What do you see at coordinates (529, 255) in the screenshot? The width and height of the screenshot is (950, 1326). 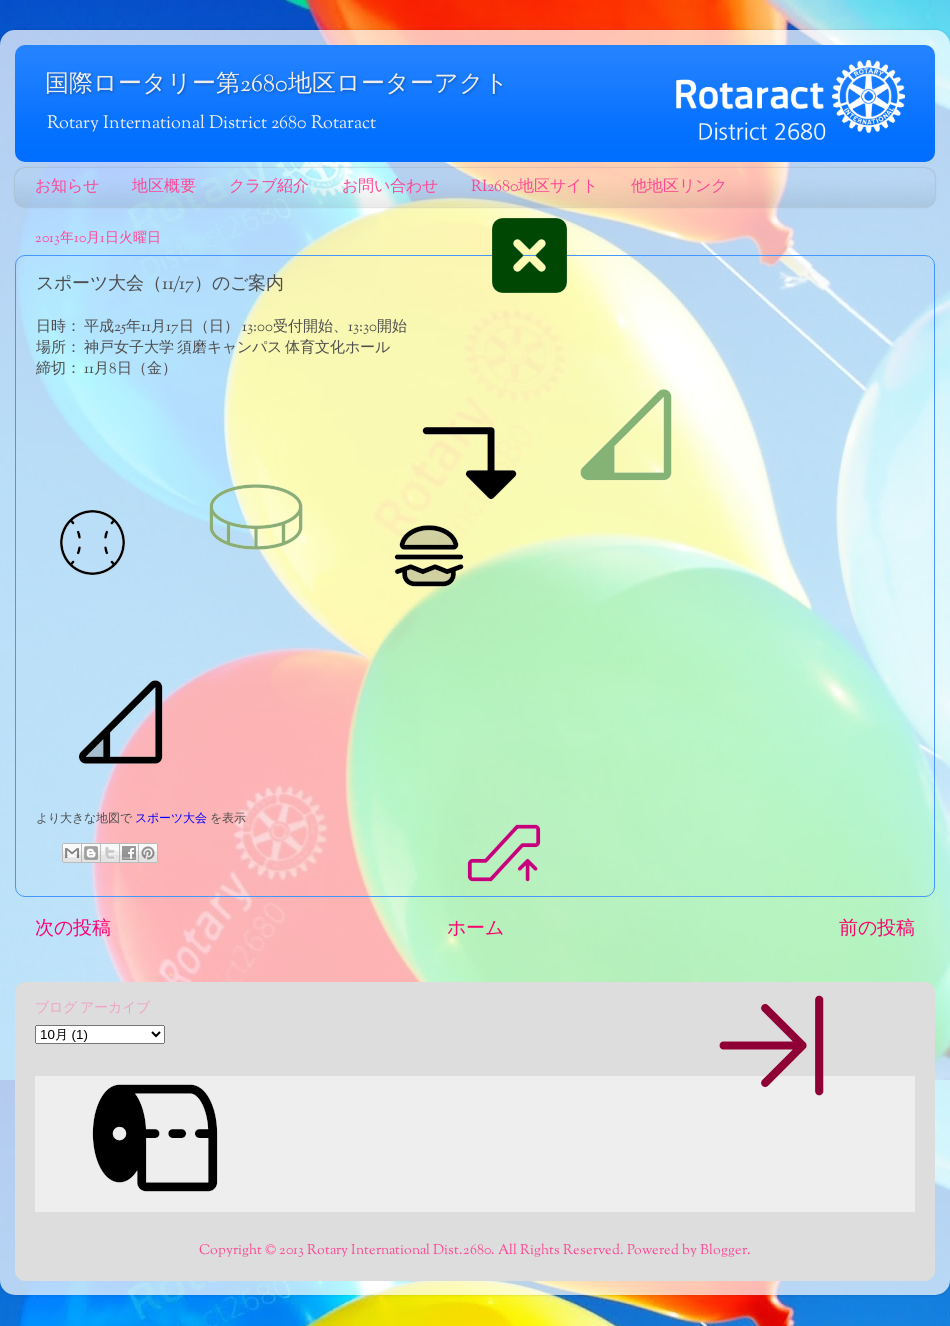 I see `close or dismiss a dialog box` at bounding box center [529, 255].